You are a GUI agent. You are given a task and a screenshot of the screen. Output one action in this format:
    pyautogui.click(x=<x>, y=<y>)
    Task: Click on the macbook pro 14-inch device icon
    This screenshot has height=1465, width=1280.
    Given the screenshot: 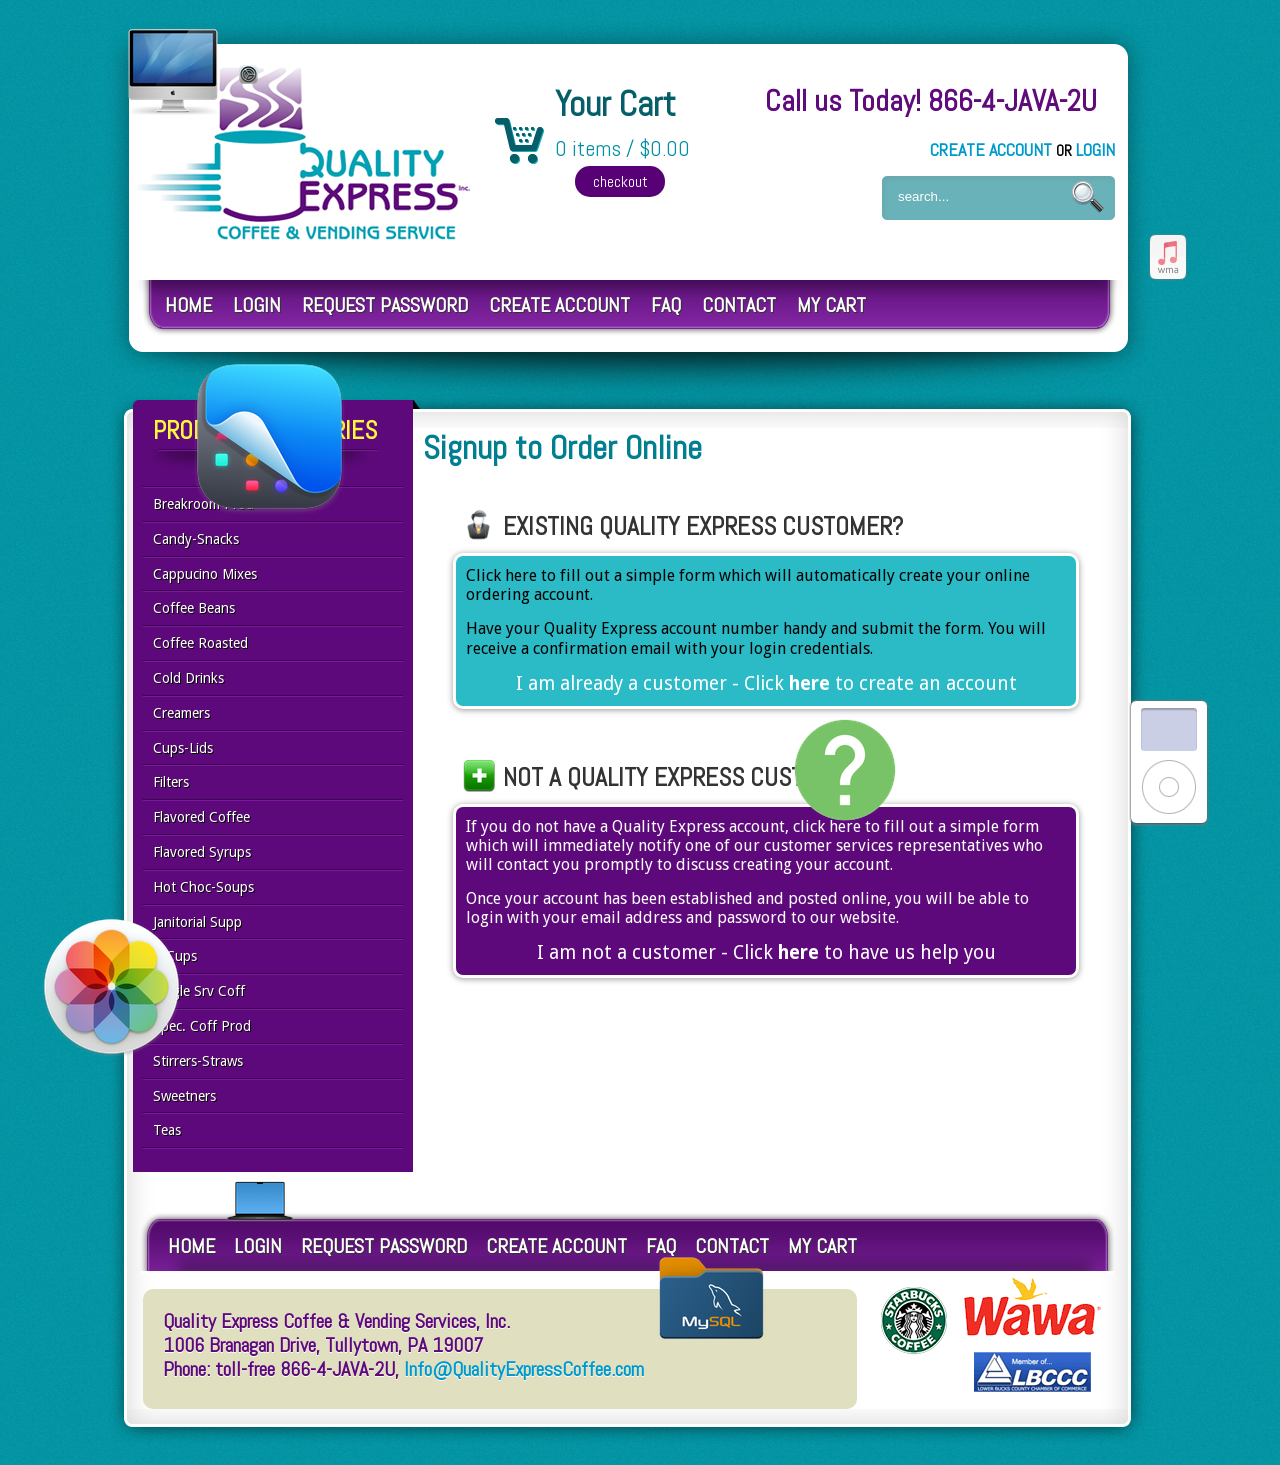 What is the action you would take?
    pyautogui.click(x=260, y=1196)
    